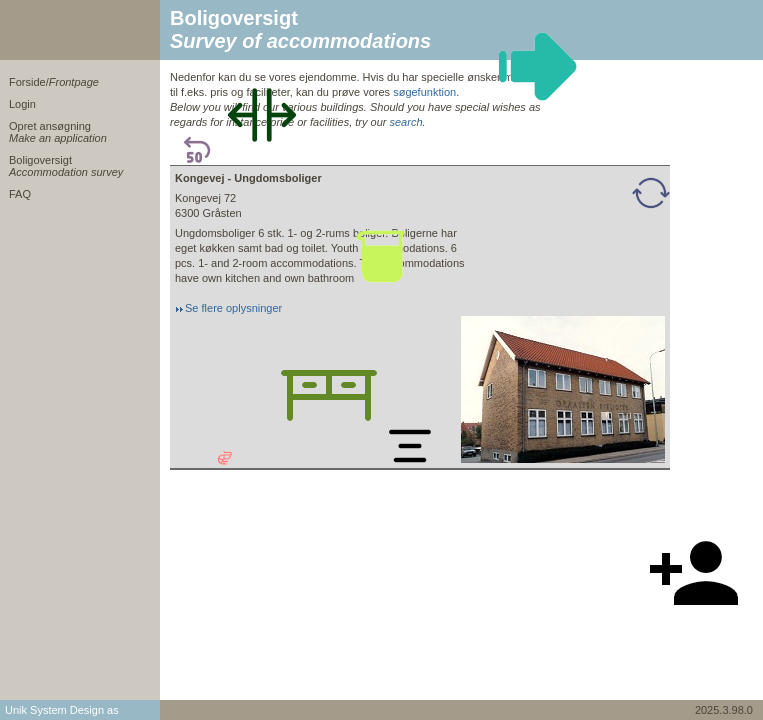 The width and height of the screenshot is (763, 720). Describe the element at coordinates (196, 150) in the screenshot. I see `rewind 50 seconds backward` at that location.